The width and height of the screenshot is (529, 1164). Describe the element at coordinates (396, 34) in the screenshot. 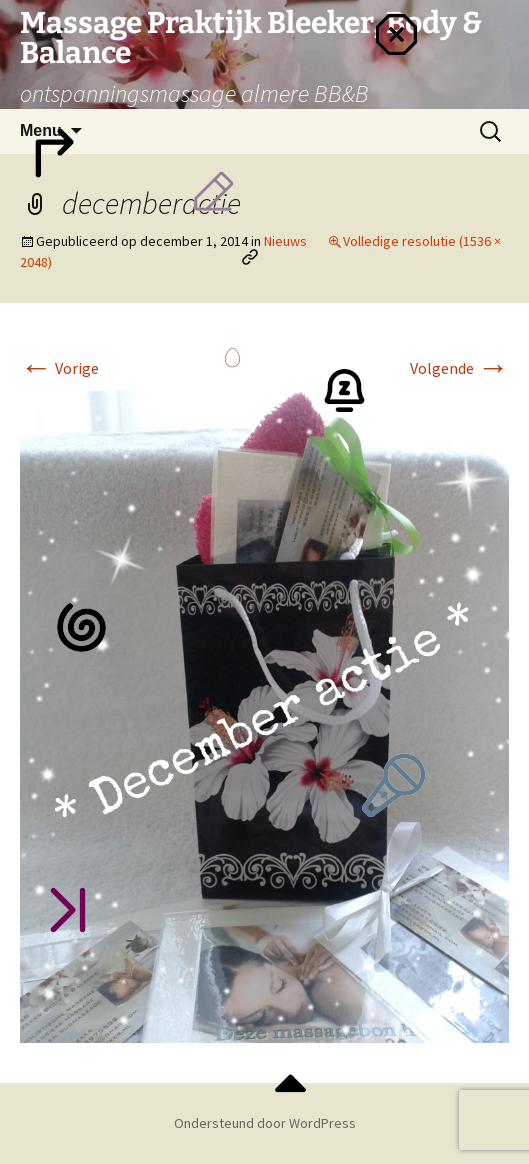

I see `stop or cancel an action` at that location.